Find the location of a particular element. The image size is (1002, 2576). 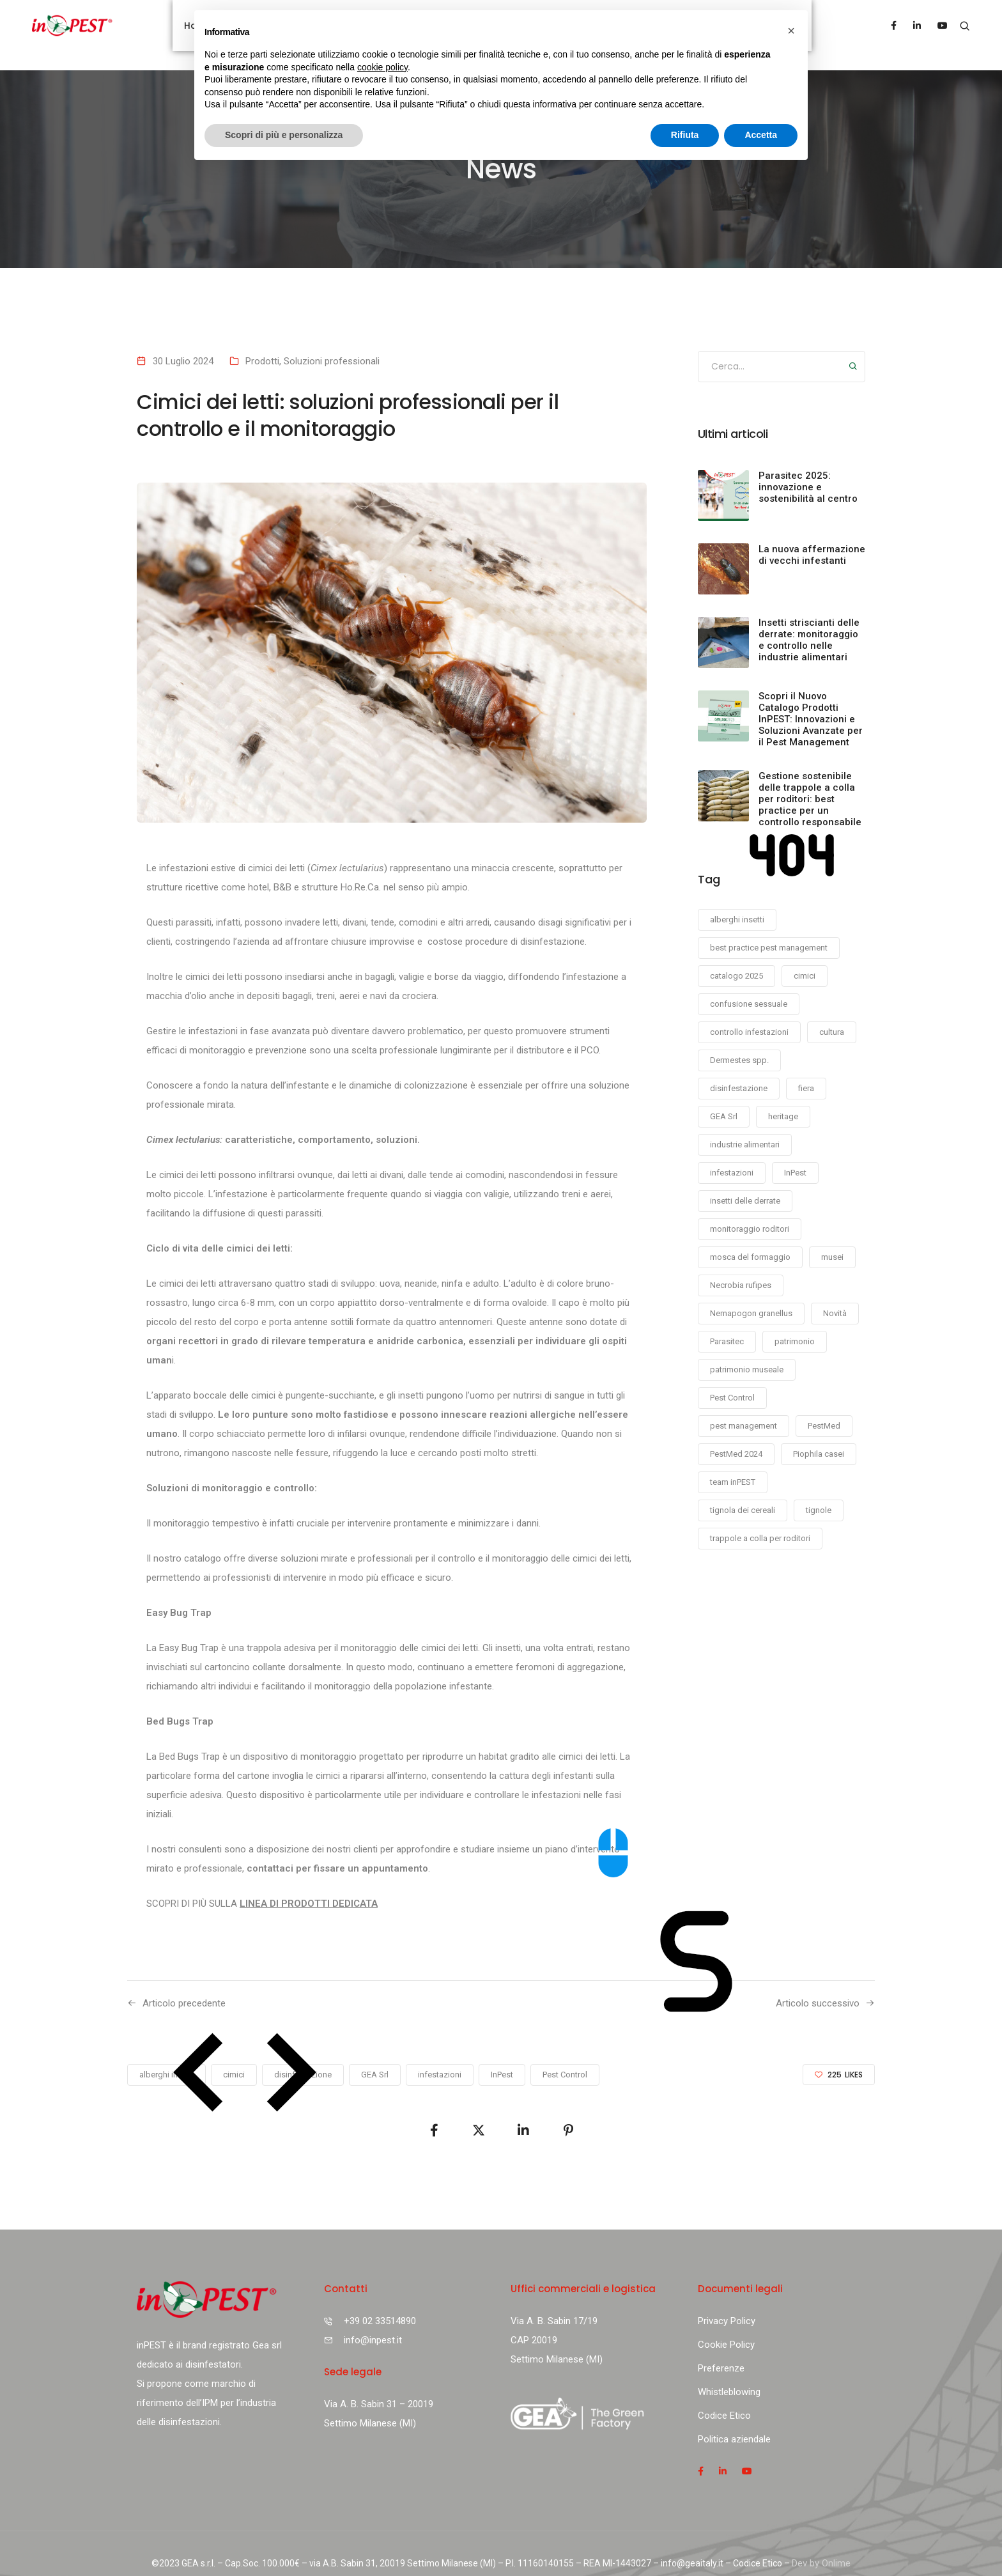

indicates items starting with the letter S is located at coordinates (696, 1961).